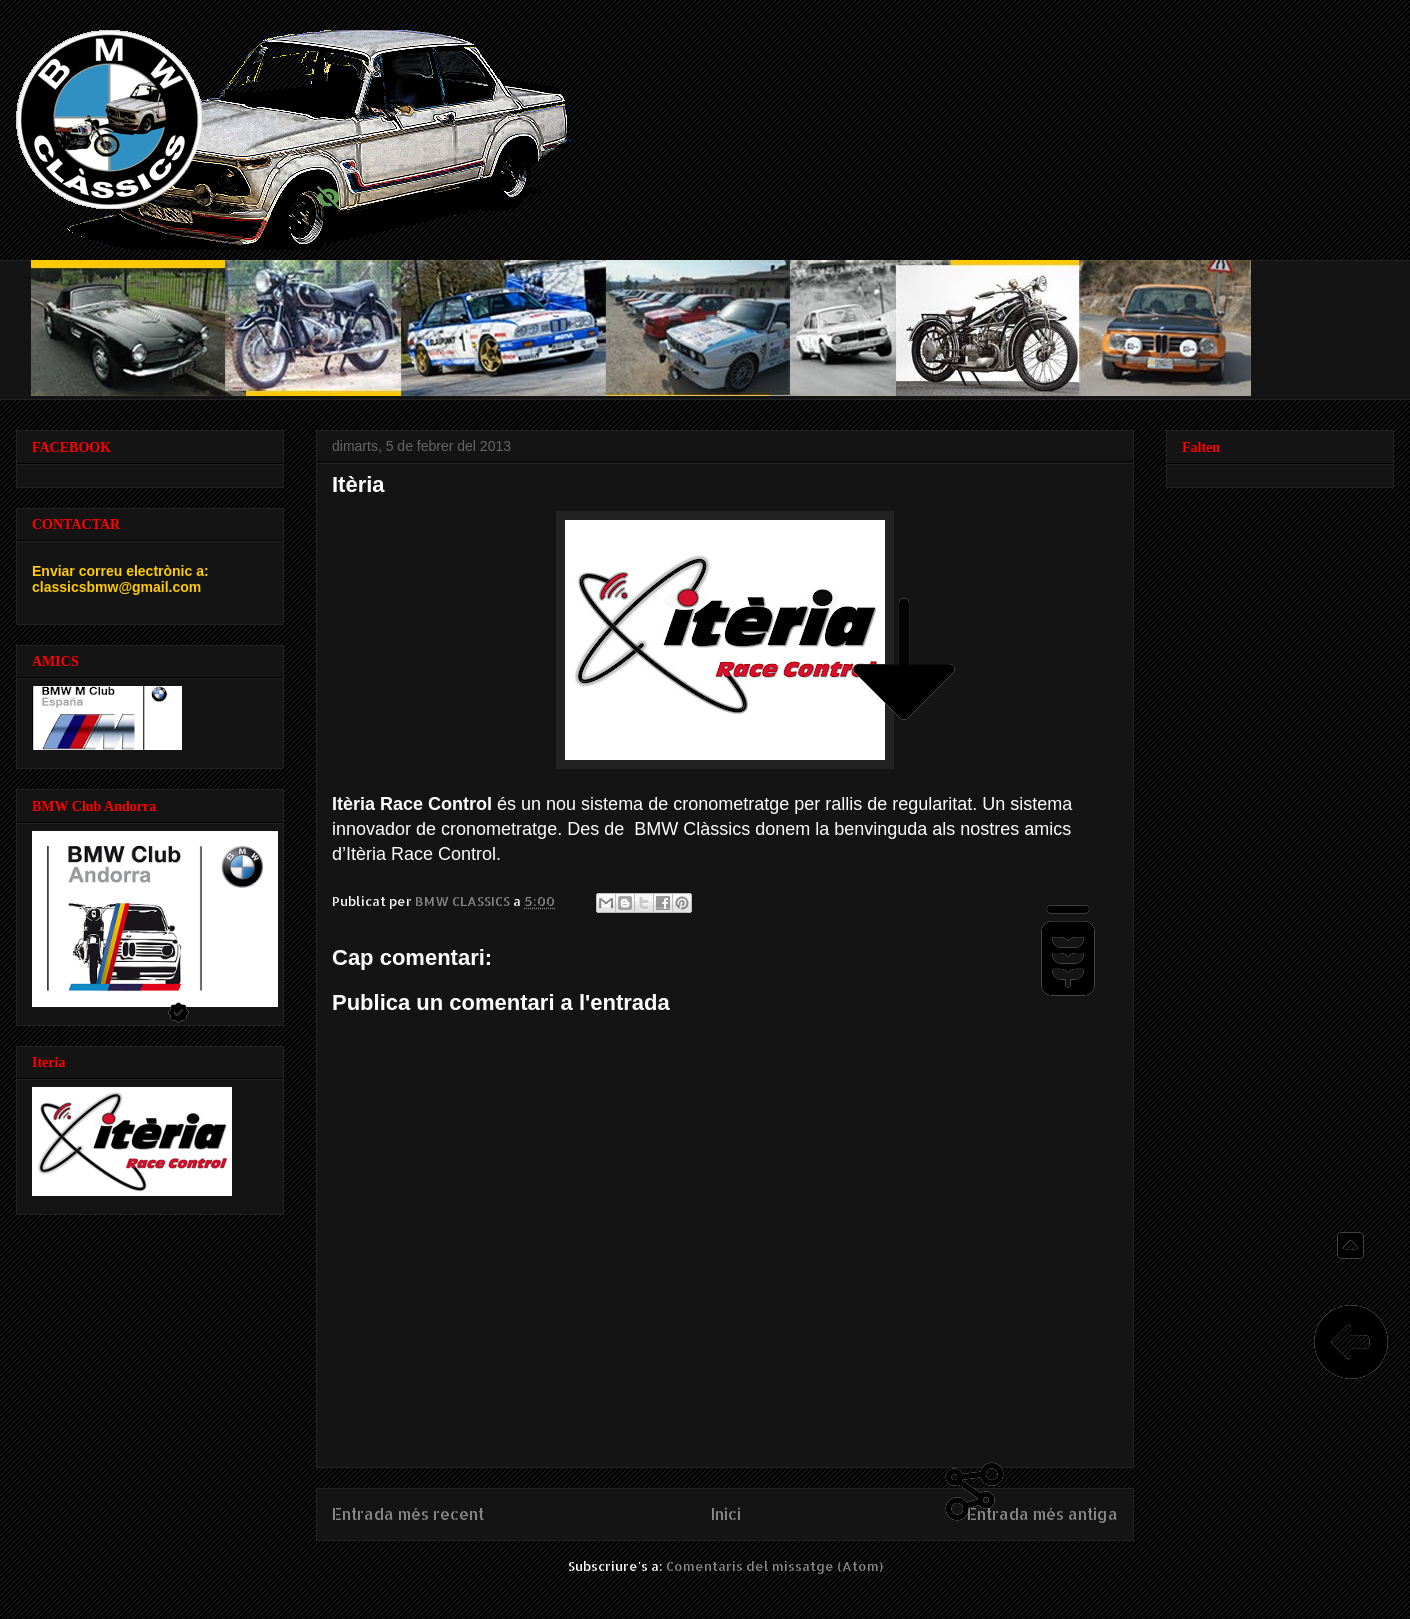 The height and width of the screenshot is (1619, 1410). I want to click on view data point connections or relationships, so click(974, 1491).